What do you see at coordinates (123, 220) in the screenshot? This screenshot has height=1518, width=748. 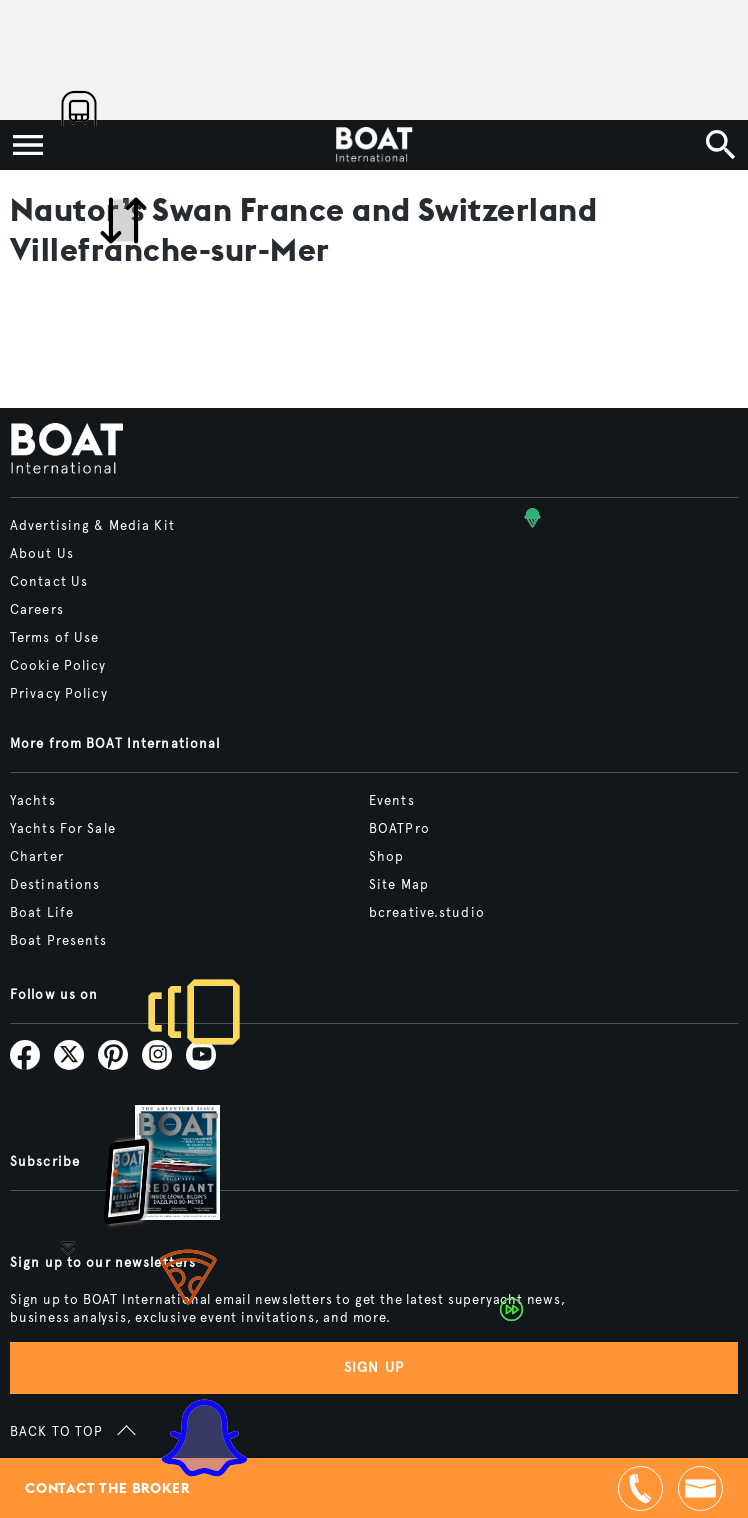 I see `sort items in ascending or descending order` at bounding box center [123, 220].